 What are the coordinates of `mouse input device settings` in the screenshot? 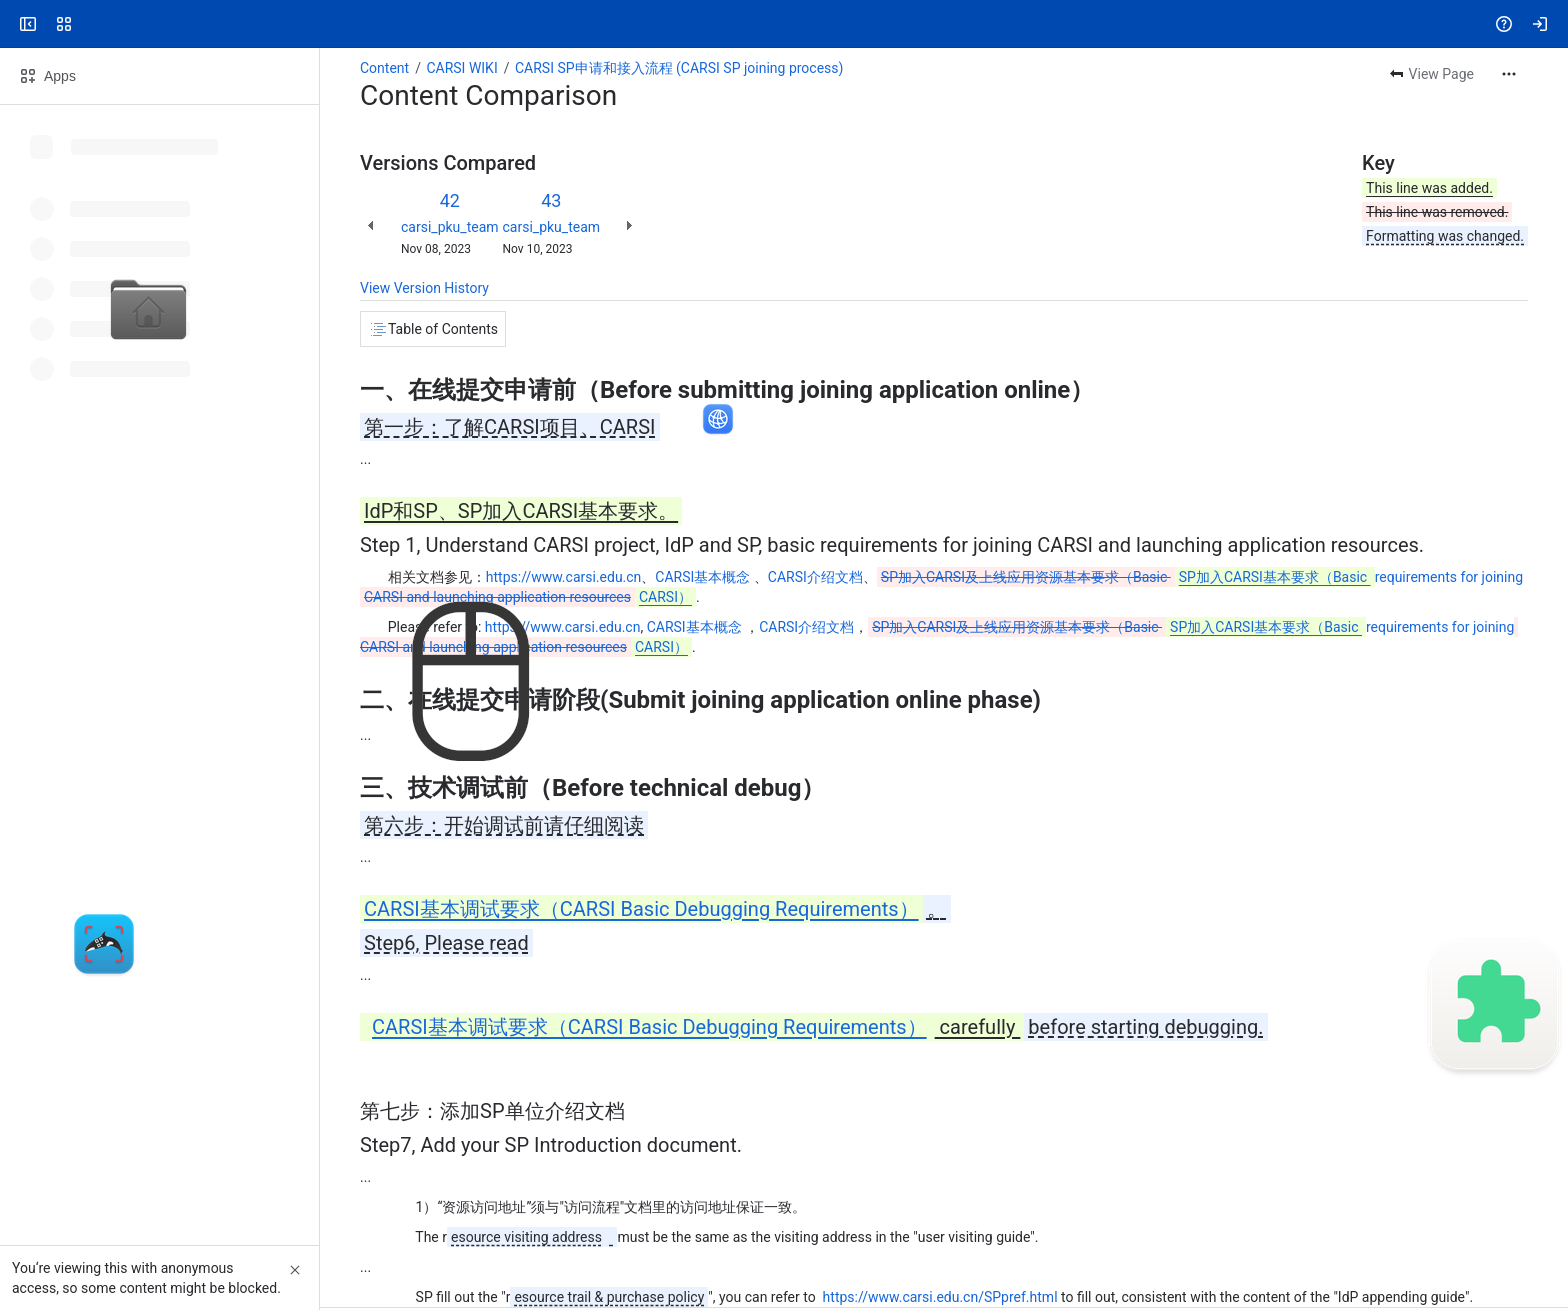 It's located at (476, 676).